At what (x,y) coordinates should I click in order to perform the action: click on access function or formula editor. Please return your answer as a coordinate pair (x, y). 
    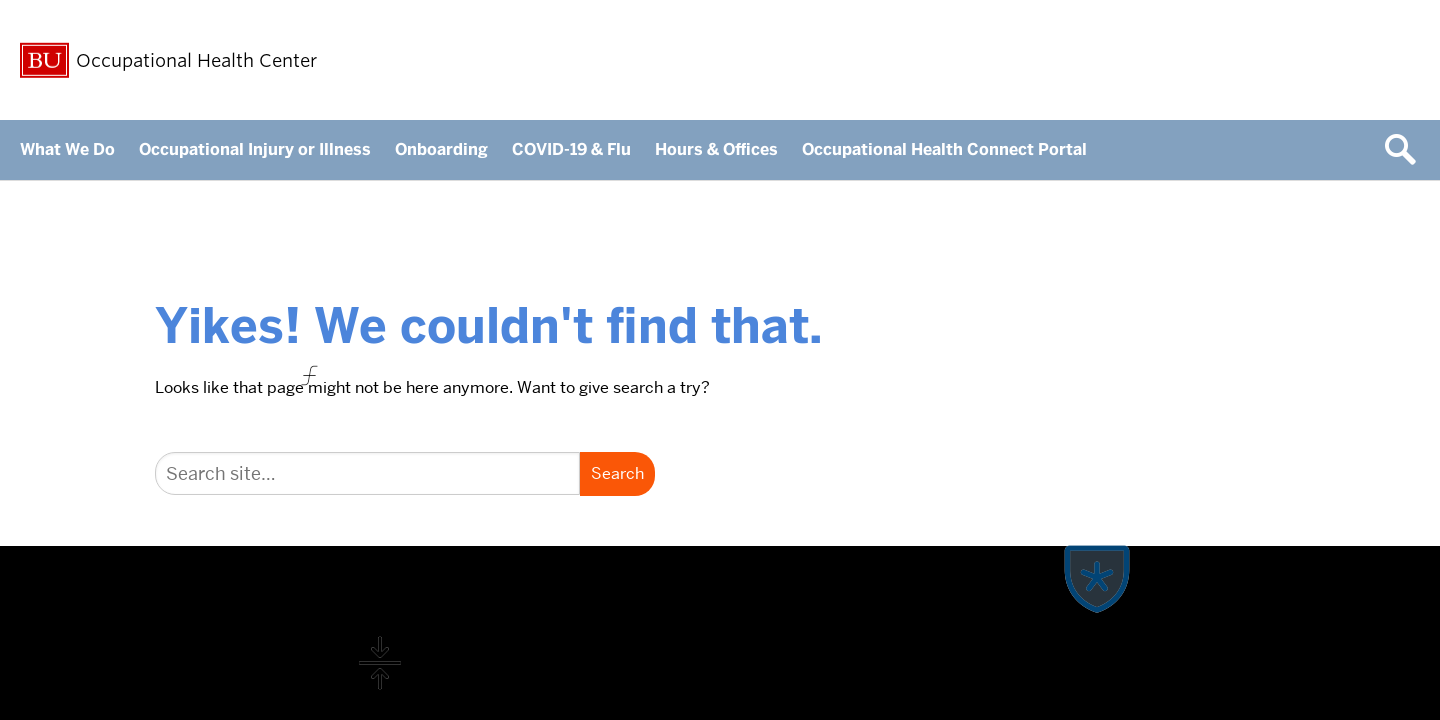
    Looking at the image, I should click on (309, 375).